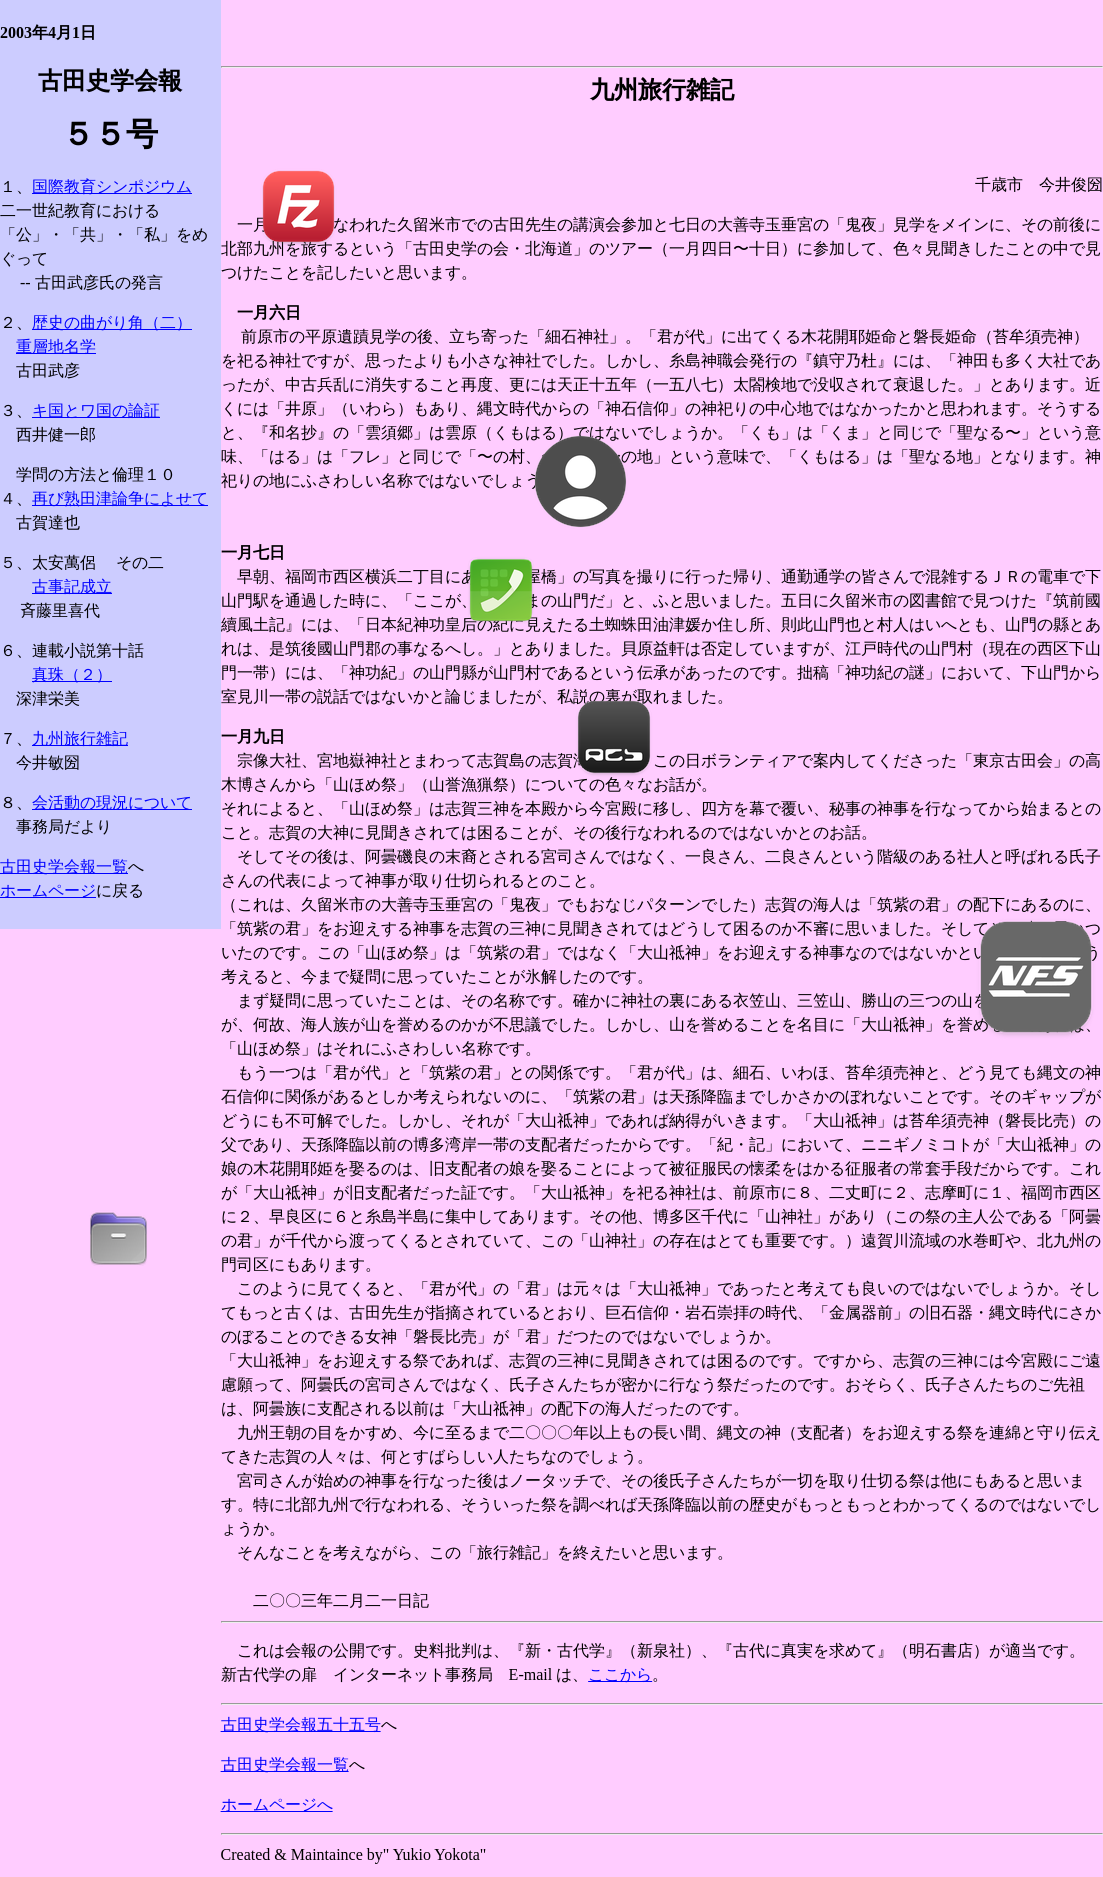 This screenshot has height=1877, width=1103. Describe the element at coordinates (118, 1238) in the screenshot. I see `open the nautilus file manager` at that location.